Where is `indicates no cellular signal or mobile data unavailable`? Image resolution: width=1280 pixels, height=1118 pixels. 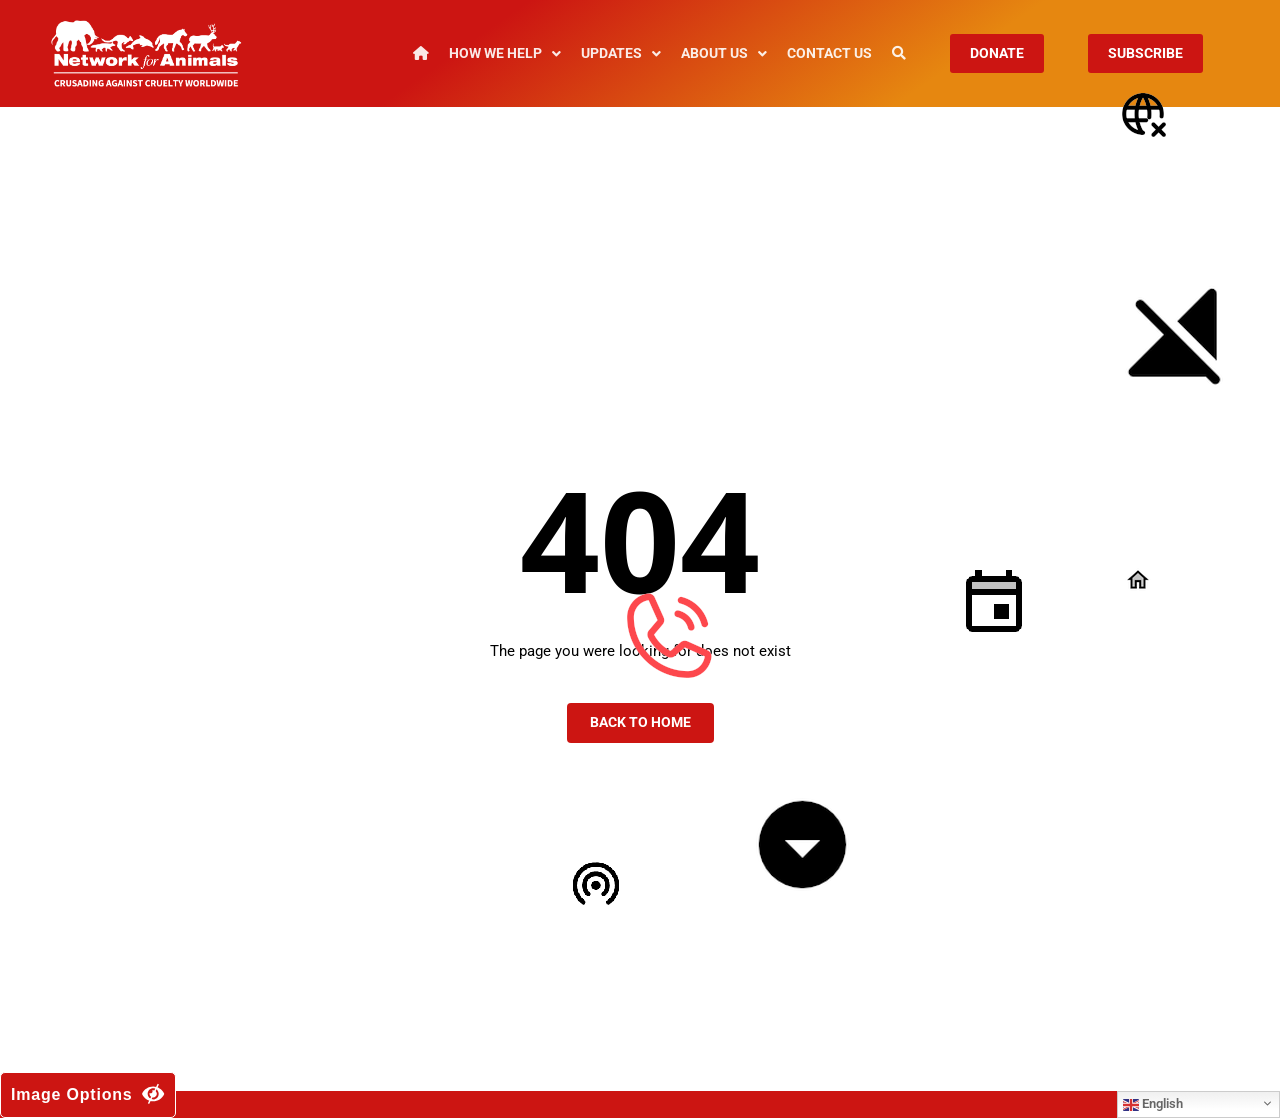
indicates no cellular signal or mobile data unavailable is located at coordinates (1174, 334).